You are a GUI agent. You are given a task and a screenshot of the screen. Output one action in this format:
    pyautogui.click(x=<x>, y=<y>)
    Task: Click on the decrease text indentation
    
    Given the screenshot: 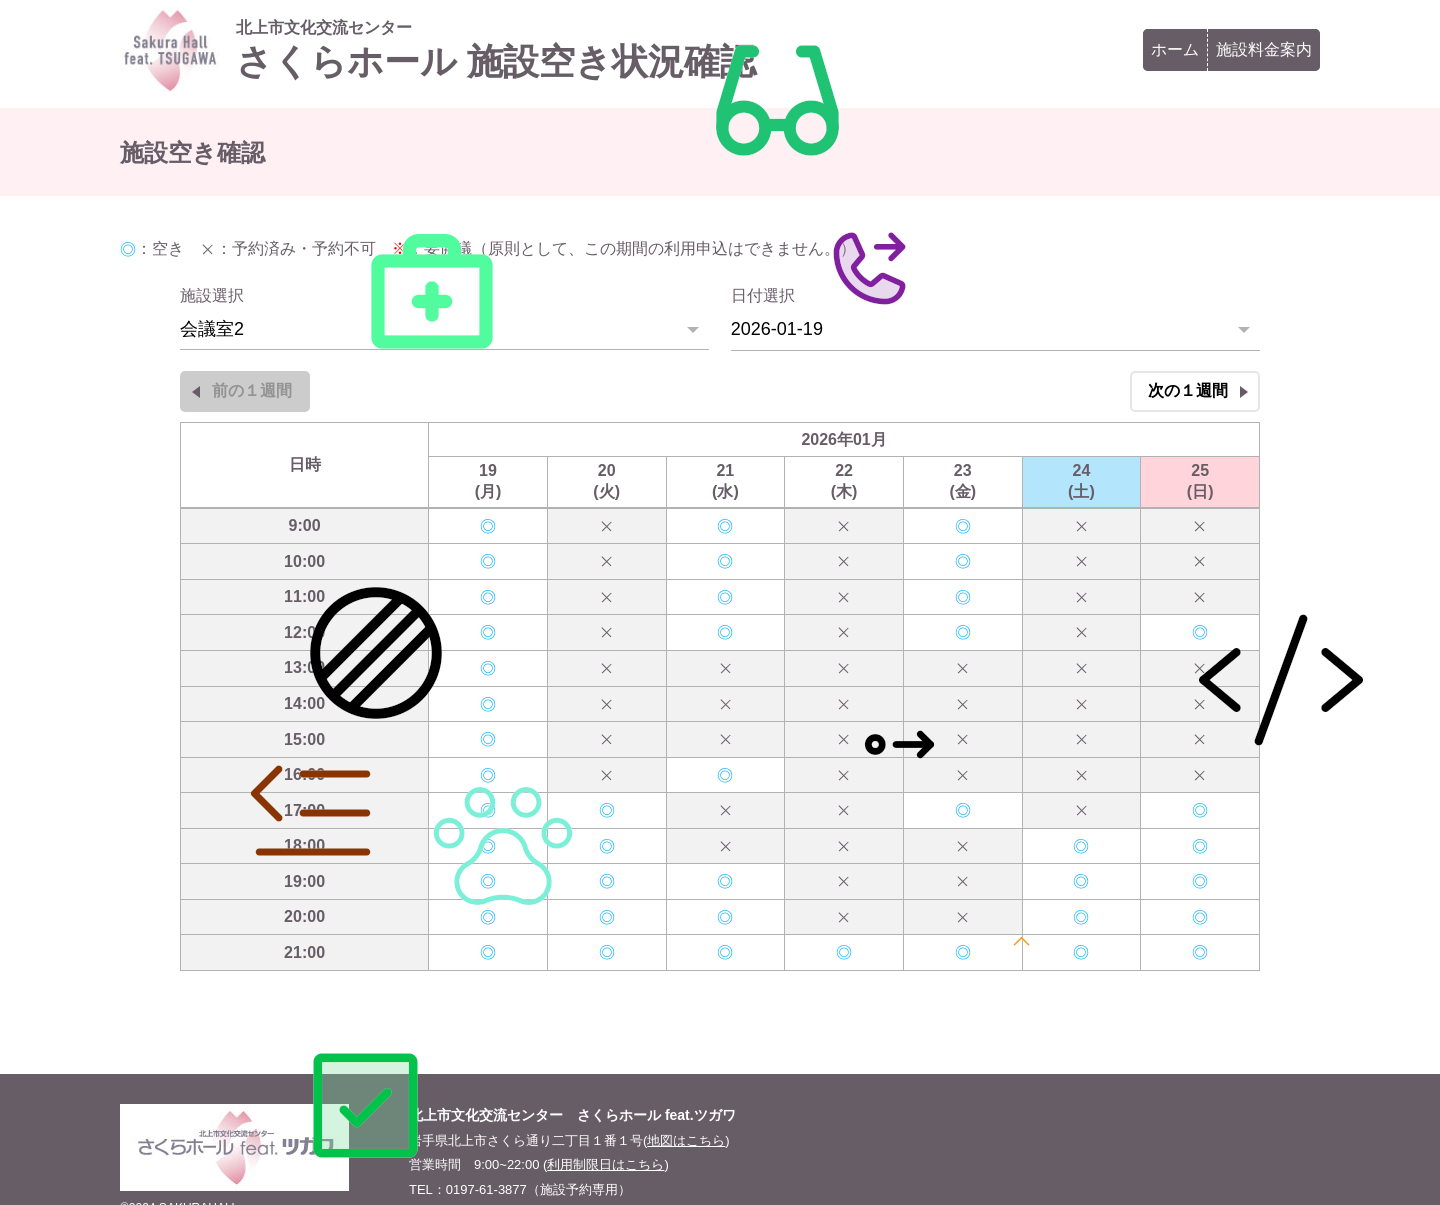 What is the action you would take?
    pyautogui.click(x=313, y=813)
    